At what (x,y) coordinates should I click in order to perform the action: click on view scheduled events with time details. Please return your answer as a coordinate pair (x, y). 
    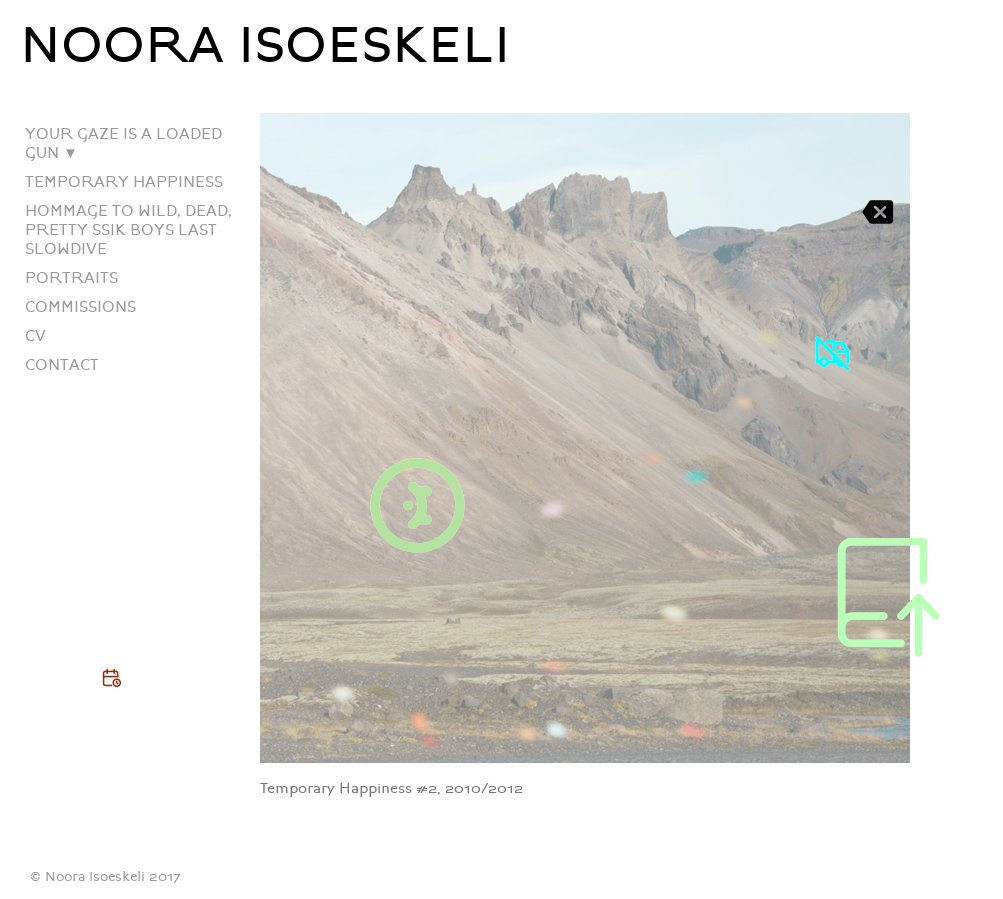
    Looking at the image, I should click on (111, 677).